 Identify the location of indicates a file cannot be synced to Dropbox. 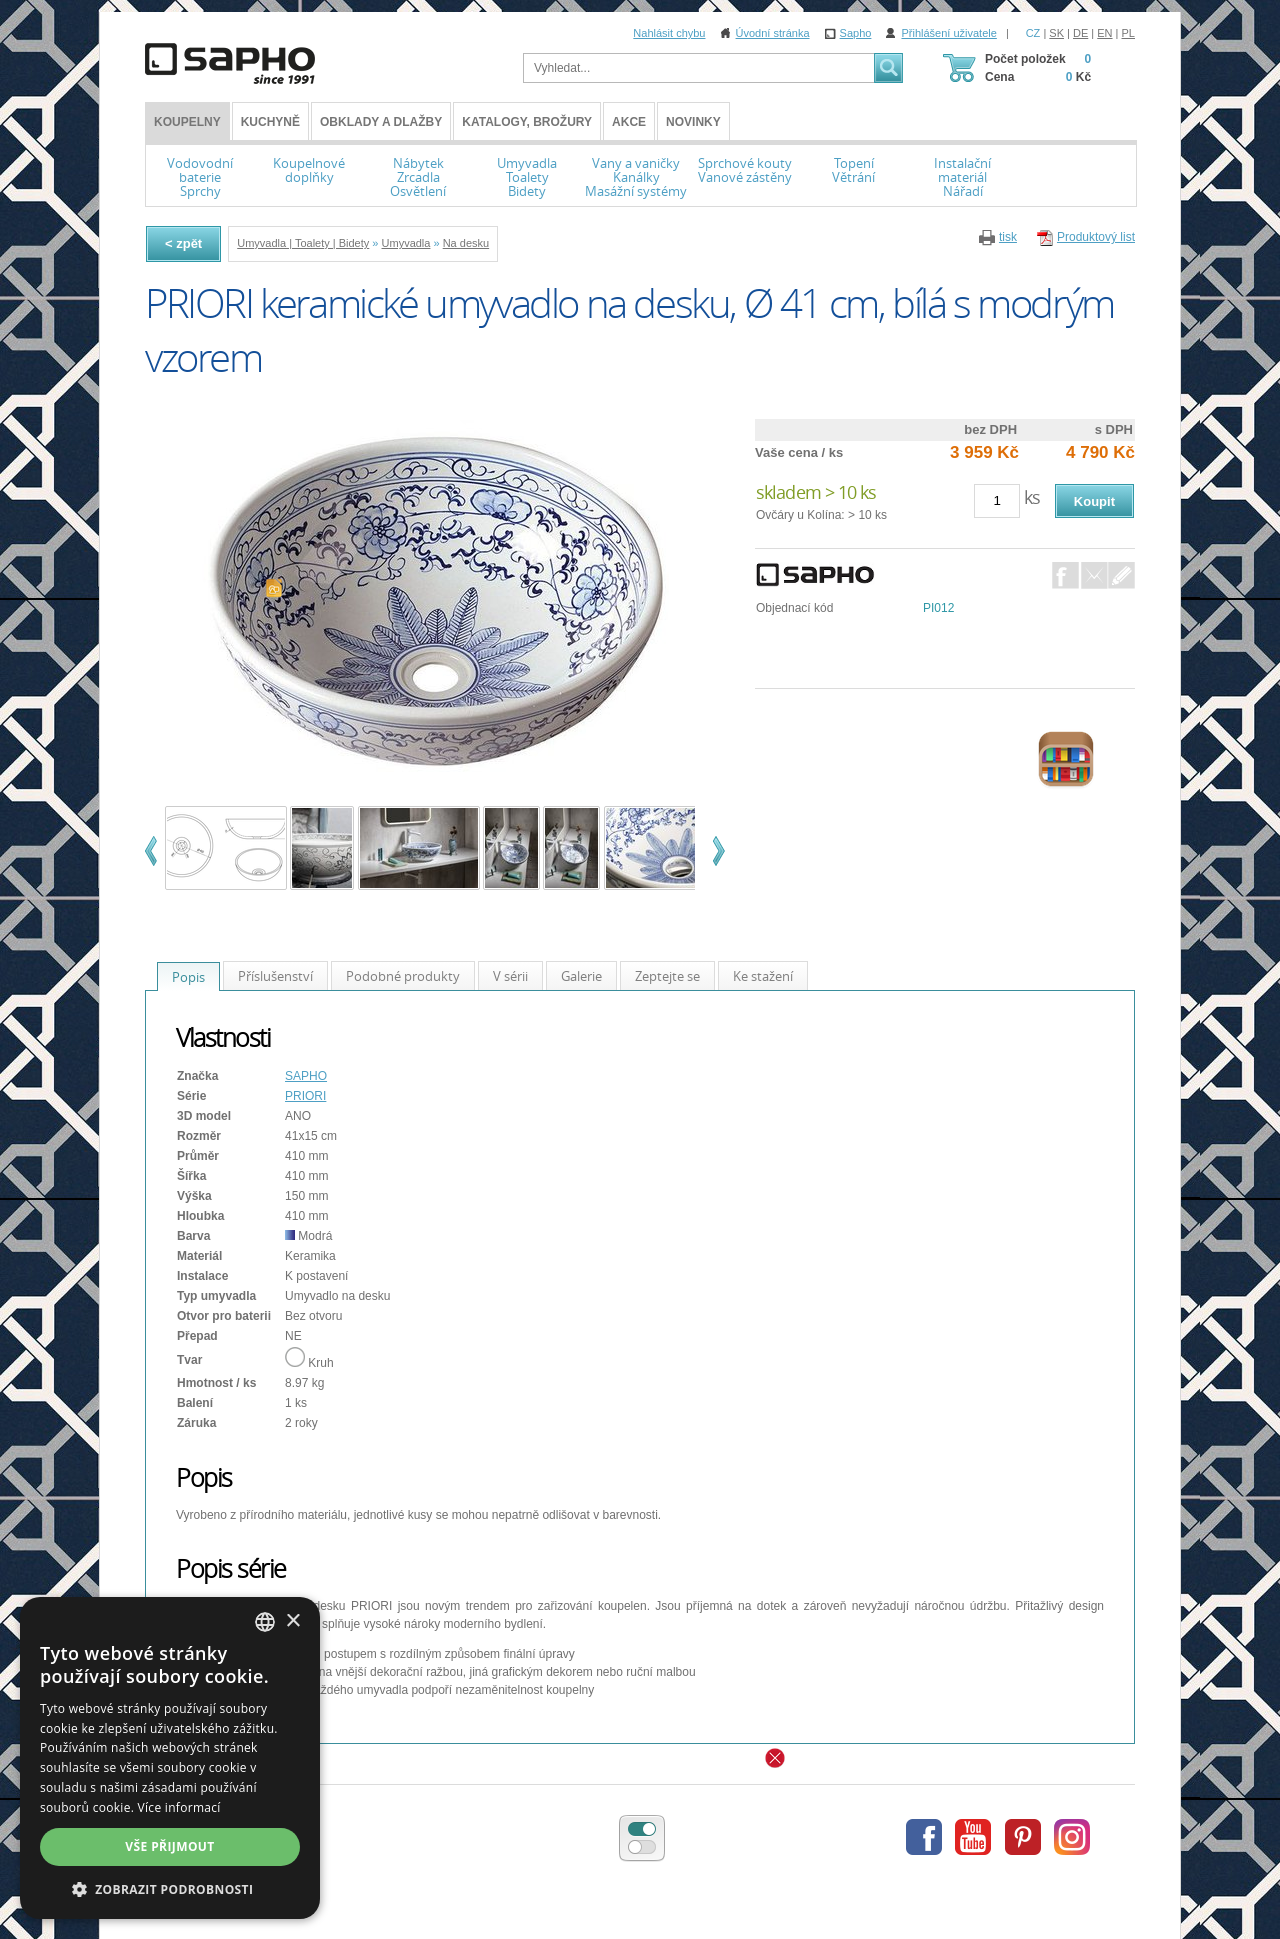
(775, 1758).